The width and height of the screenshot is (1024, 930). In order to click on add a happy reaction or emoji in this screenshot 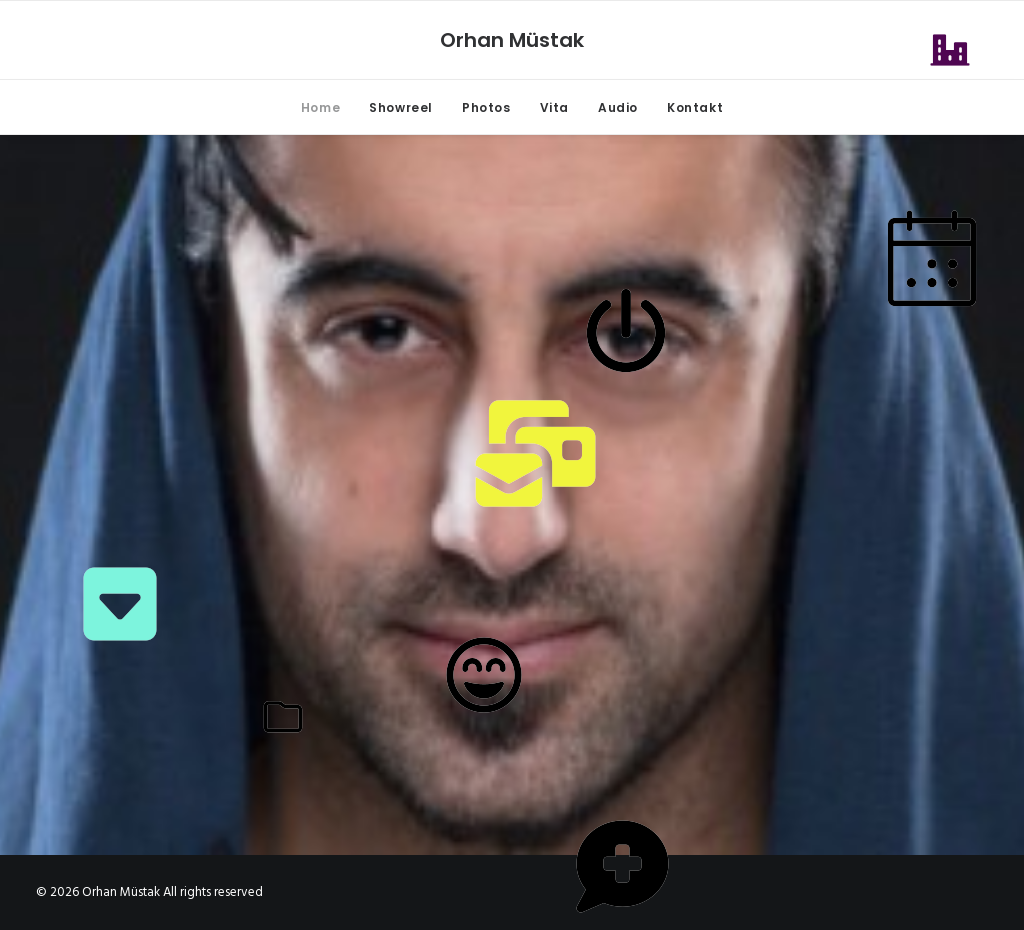, I will do `click(484, 675)`.